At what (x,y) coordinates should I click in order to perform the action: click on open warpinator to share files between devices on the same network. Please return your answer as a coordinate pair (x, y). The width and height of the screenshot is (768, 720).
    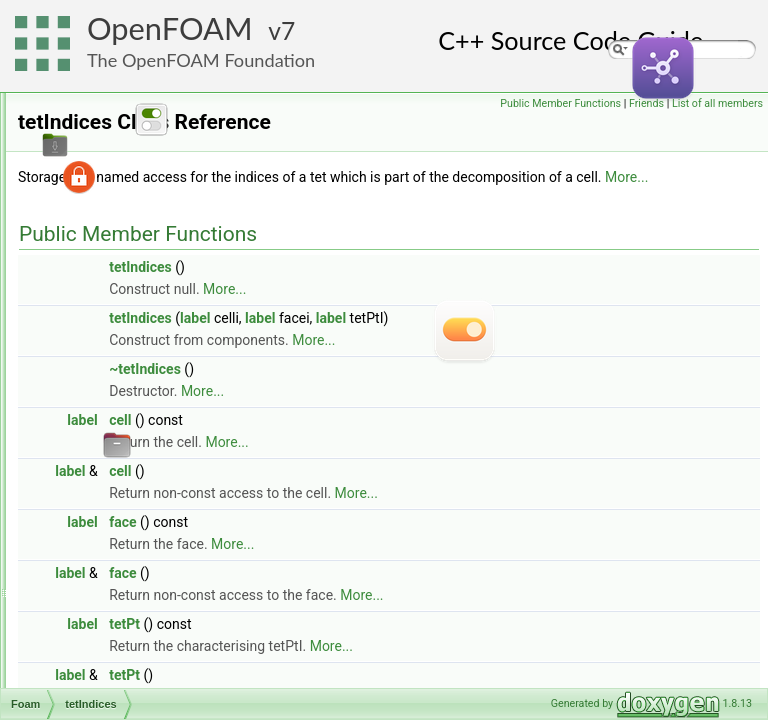
    Looking at the image, I should click on (663, 68).